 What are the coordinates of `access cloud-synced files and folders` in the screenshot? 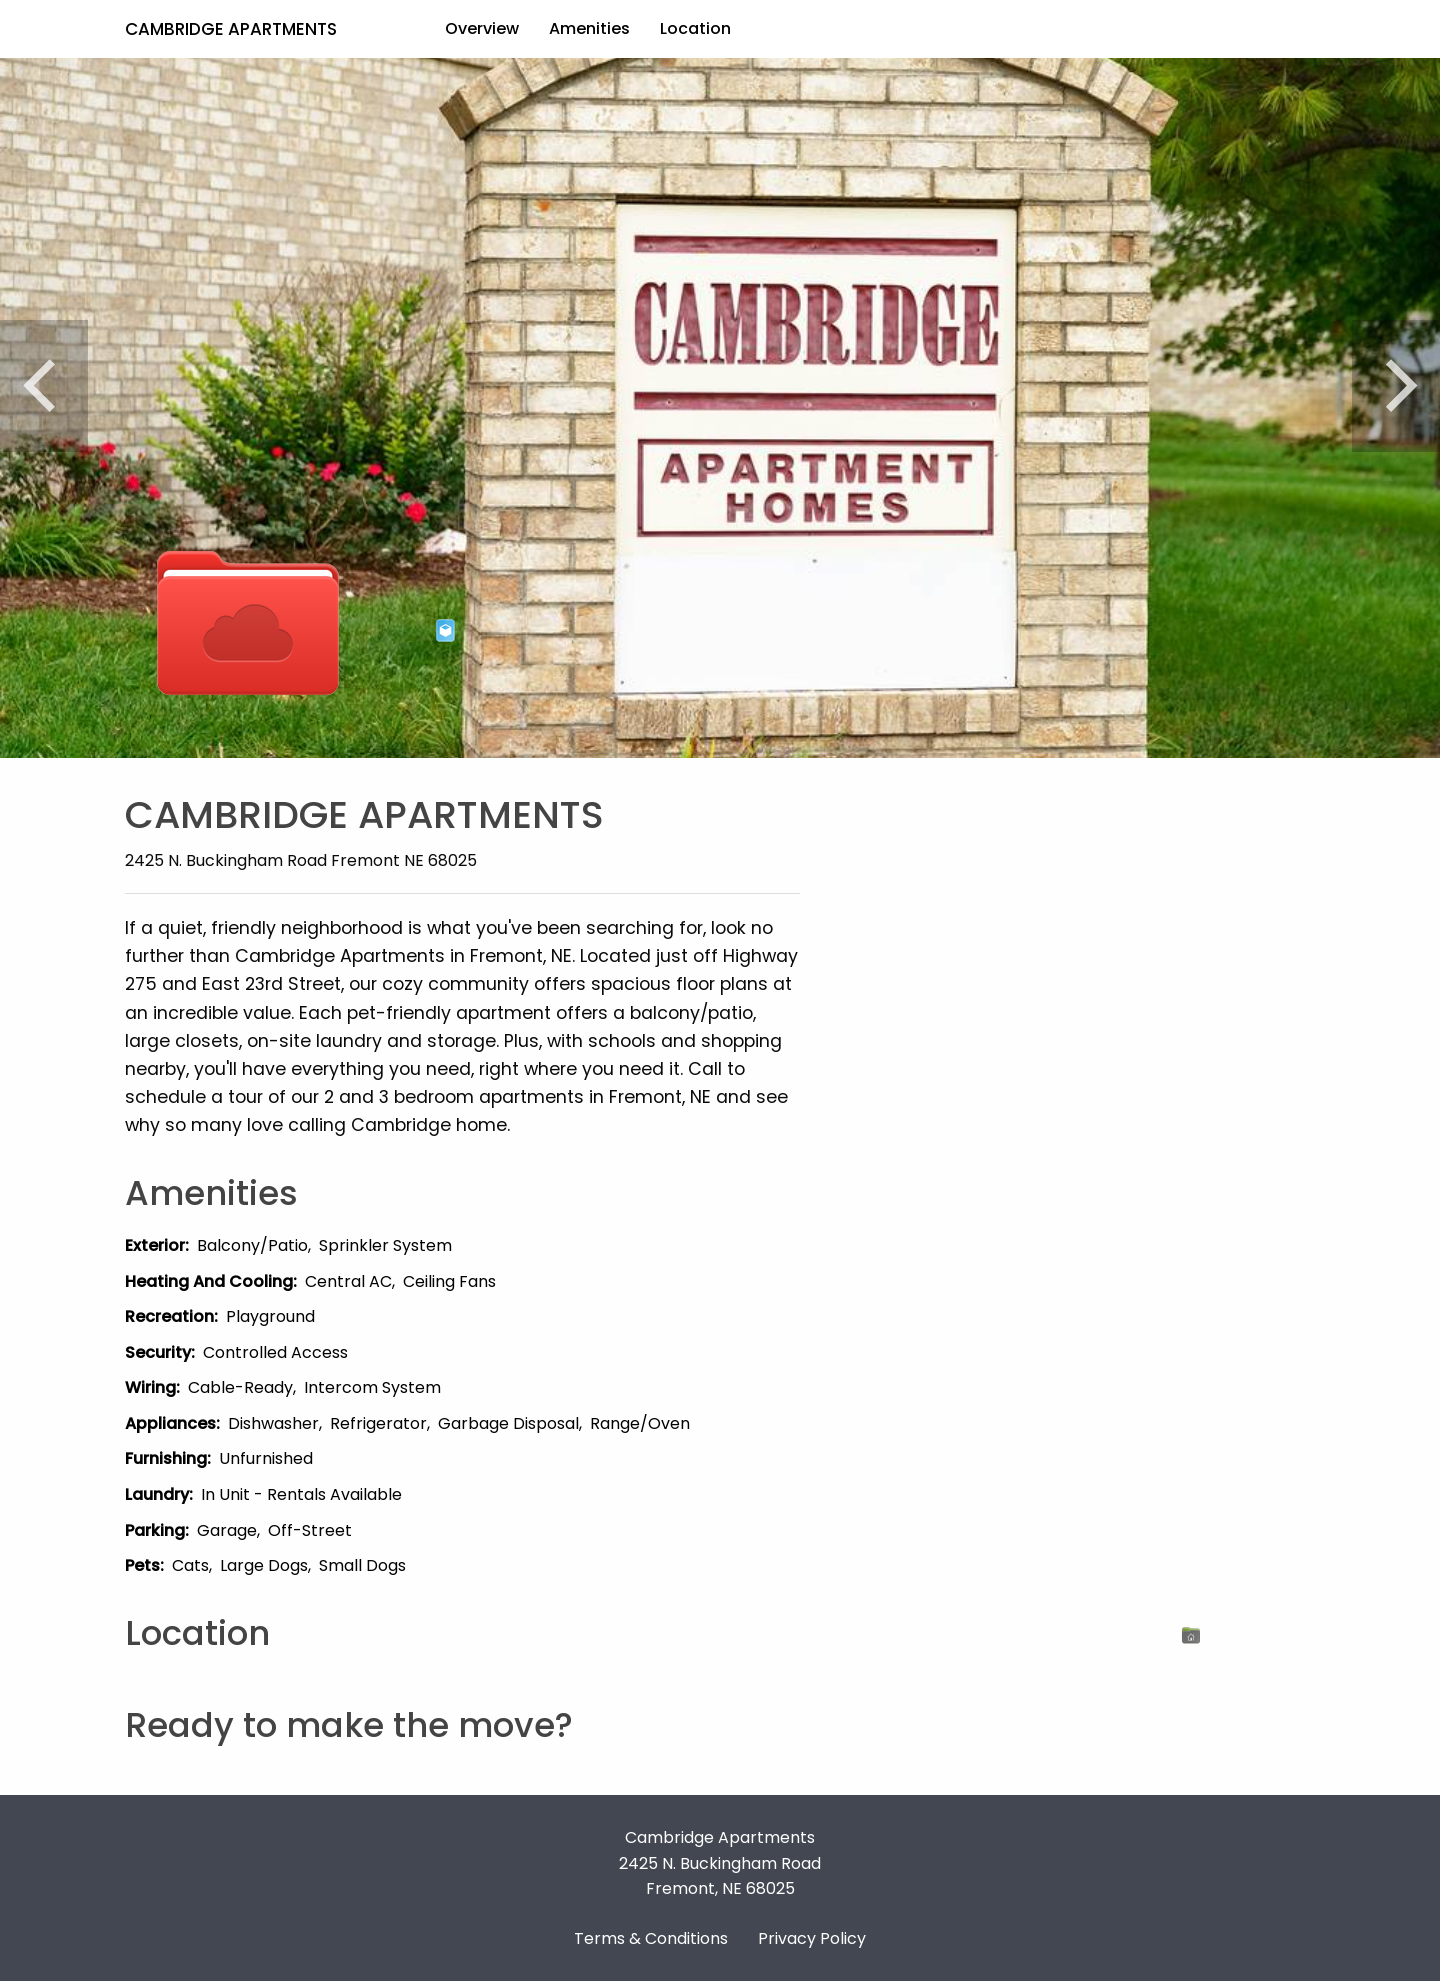 It's located at (248, 623).